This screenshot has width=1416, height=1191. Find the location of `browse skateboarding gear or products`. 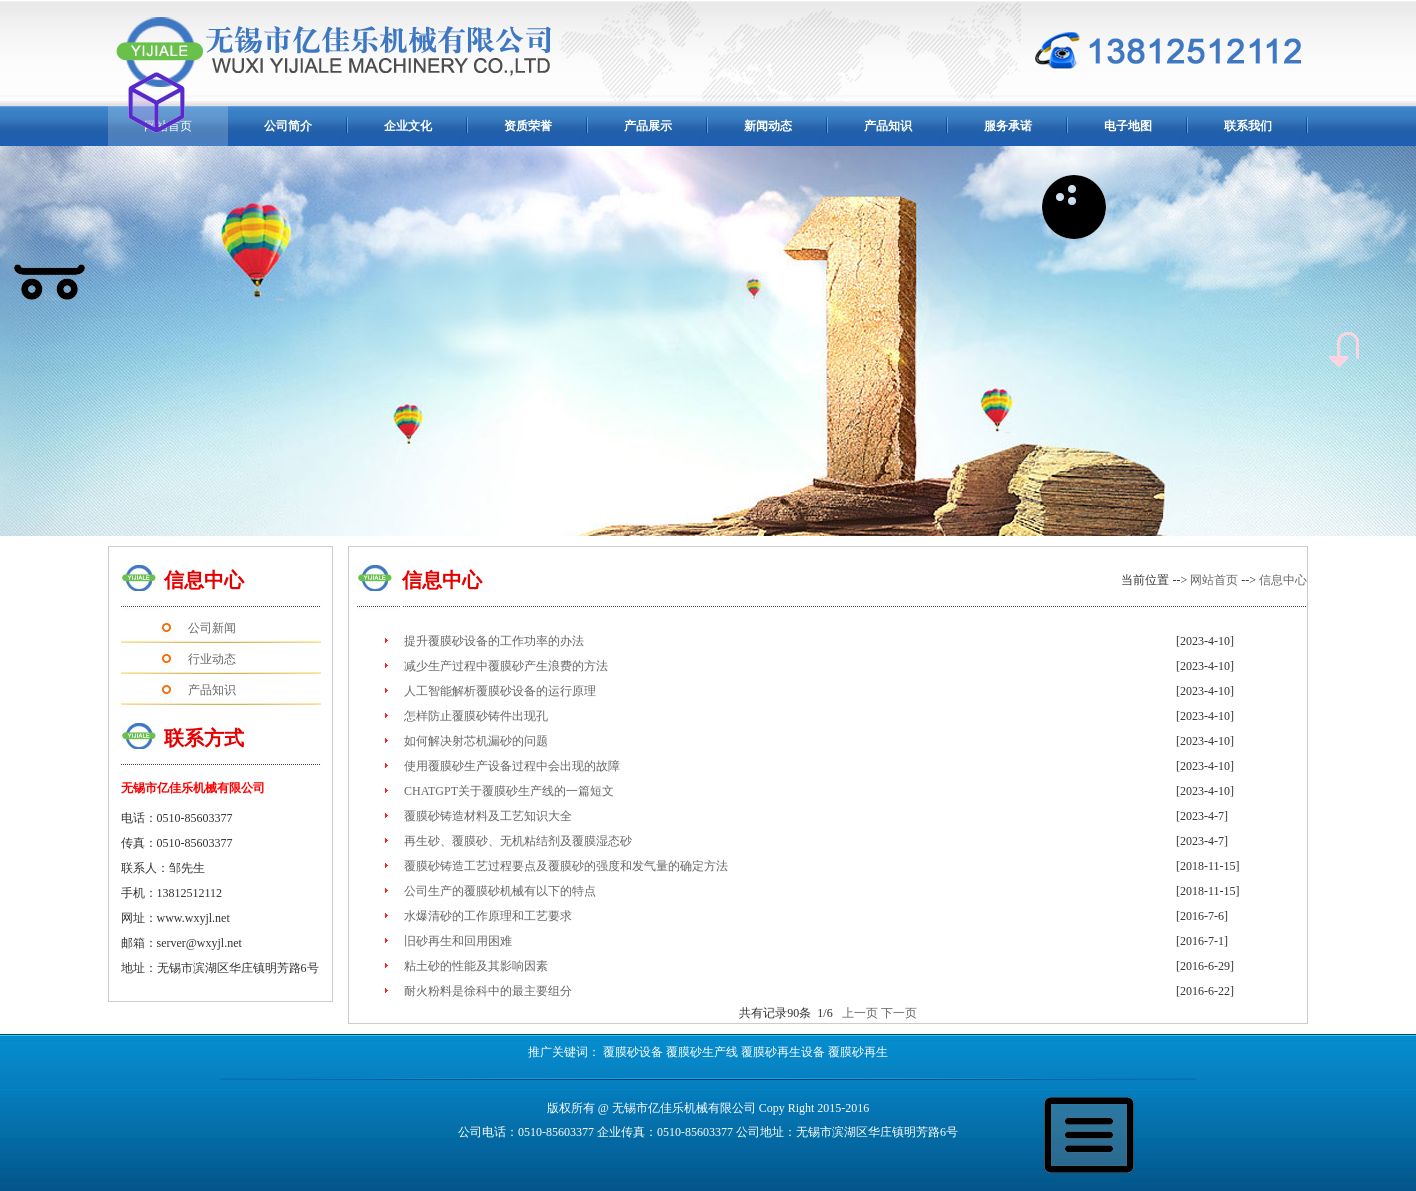

browse skateboarding gear or products is located at coordinates (49, 278).